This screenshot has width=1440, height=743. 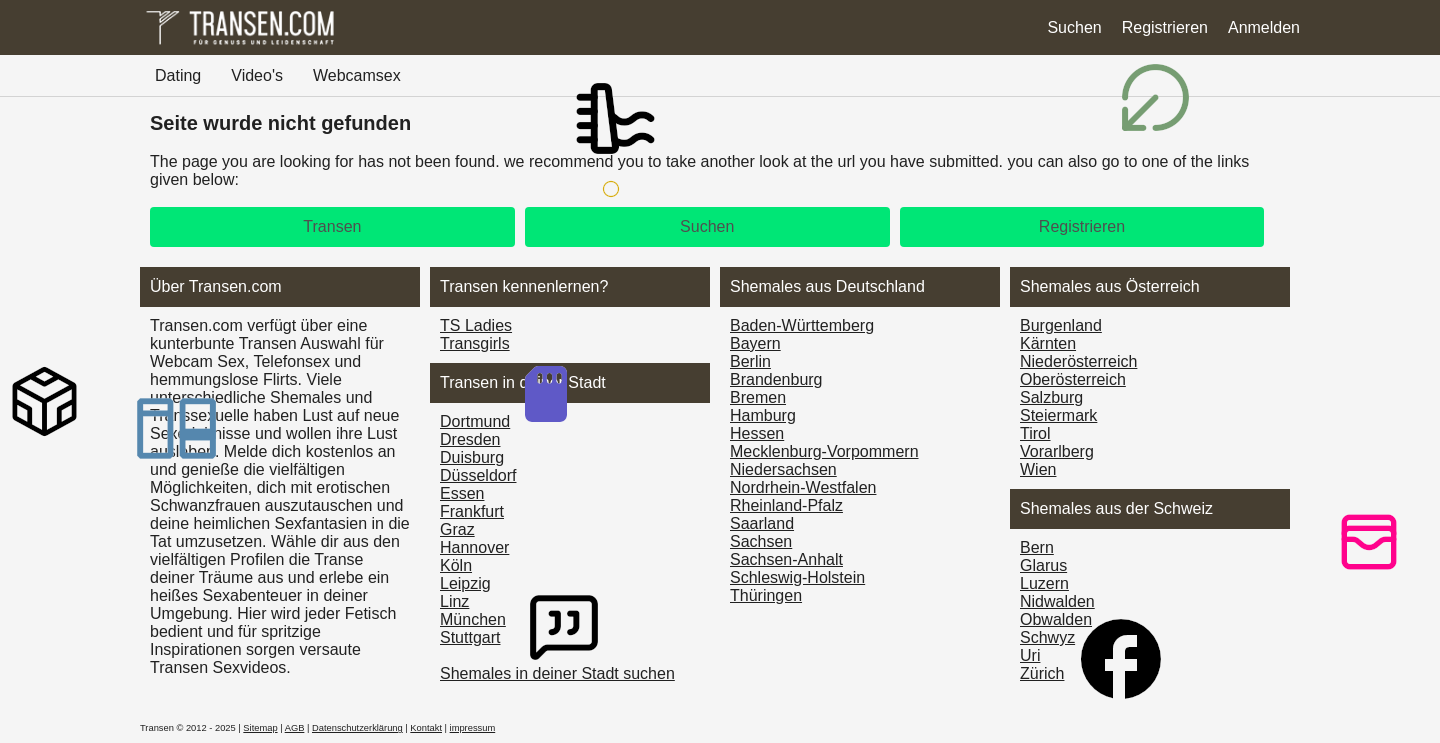 What do you see at coordinates (615, 118) in the screenshot?
I see `water dam or reservoir infrastructure` at bounding box center [615, 118].